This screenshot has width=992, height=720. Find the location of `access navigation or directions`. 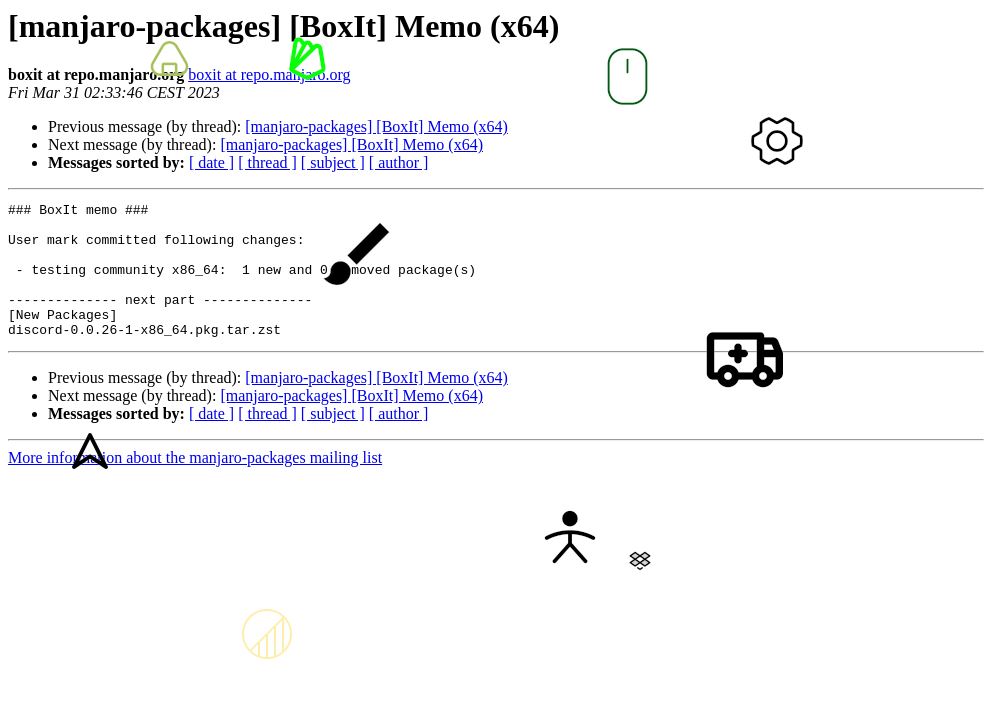

access navigation or directions is located at coordinates (90, 453).